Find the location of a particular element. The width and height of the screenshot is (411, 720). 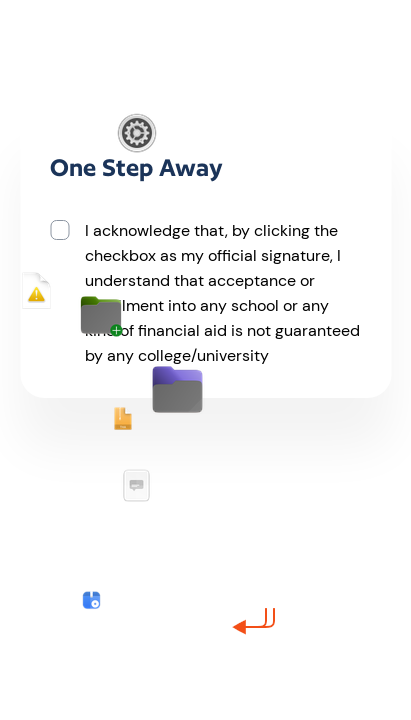

view or edit file properties is located at coordinates (137, 133).